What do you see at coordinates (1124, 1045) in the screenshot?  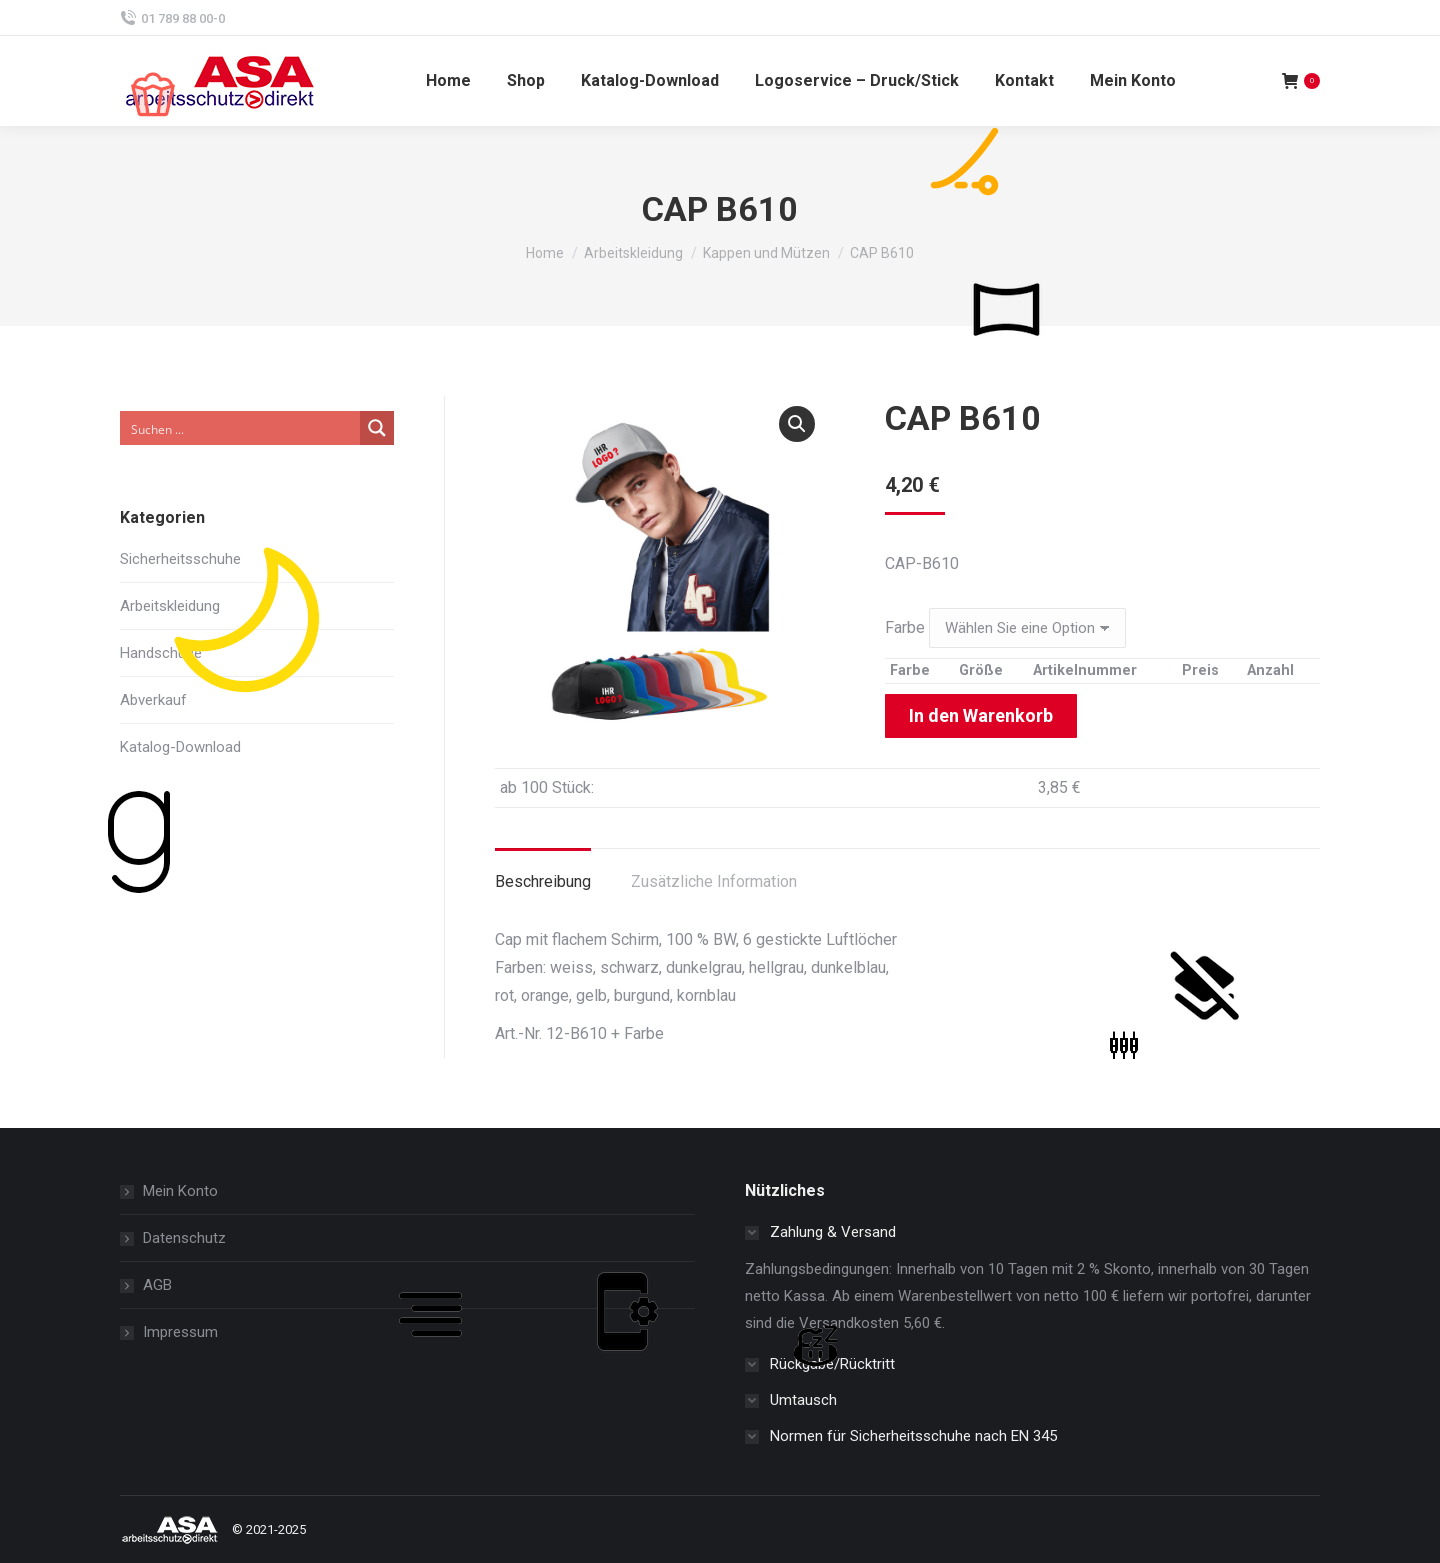 I see `configure audio or video input connections` at bounding box center [1124, 1045].